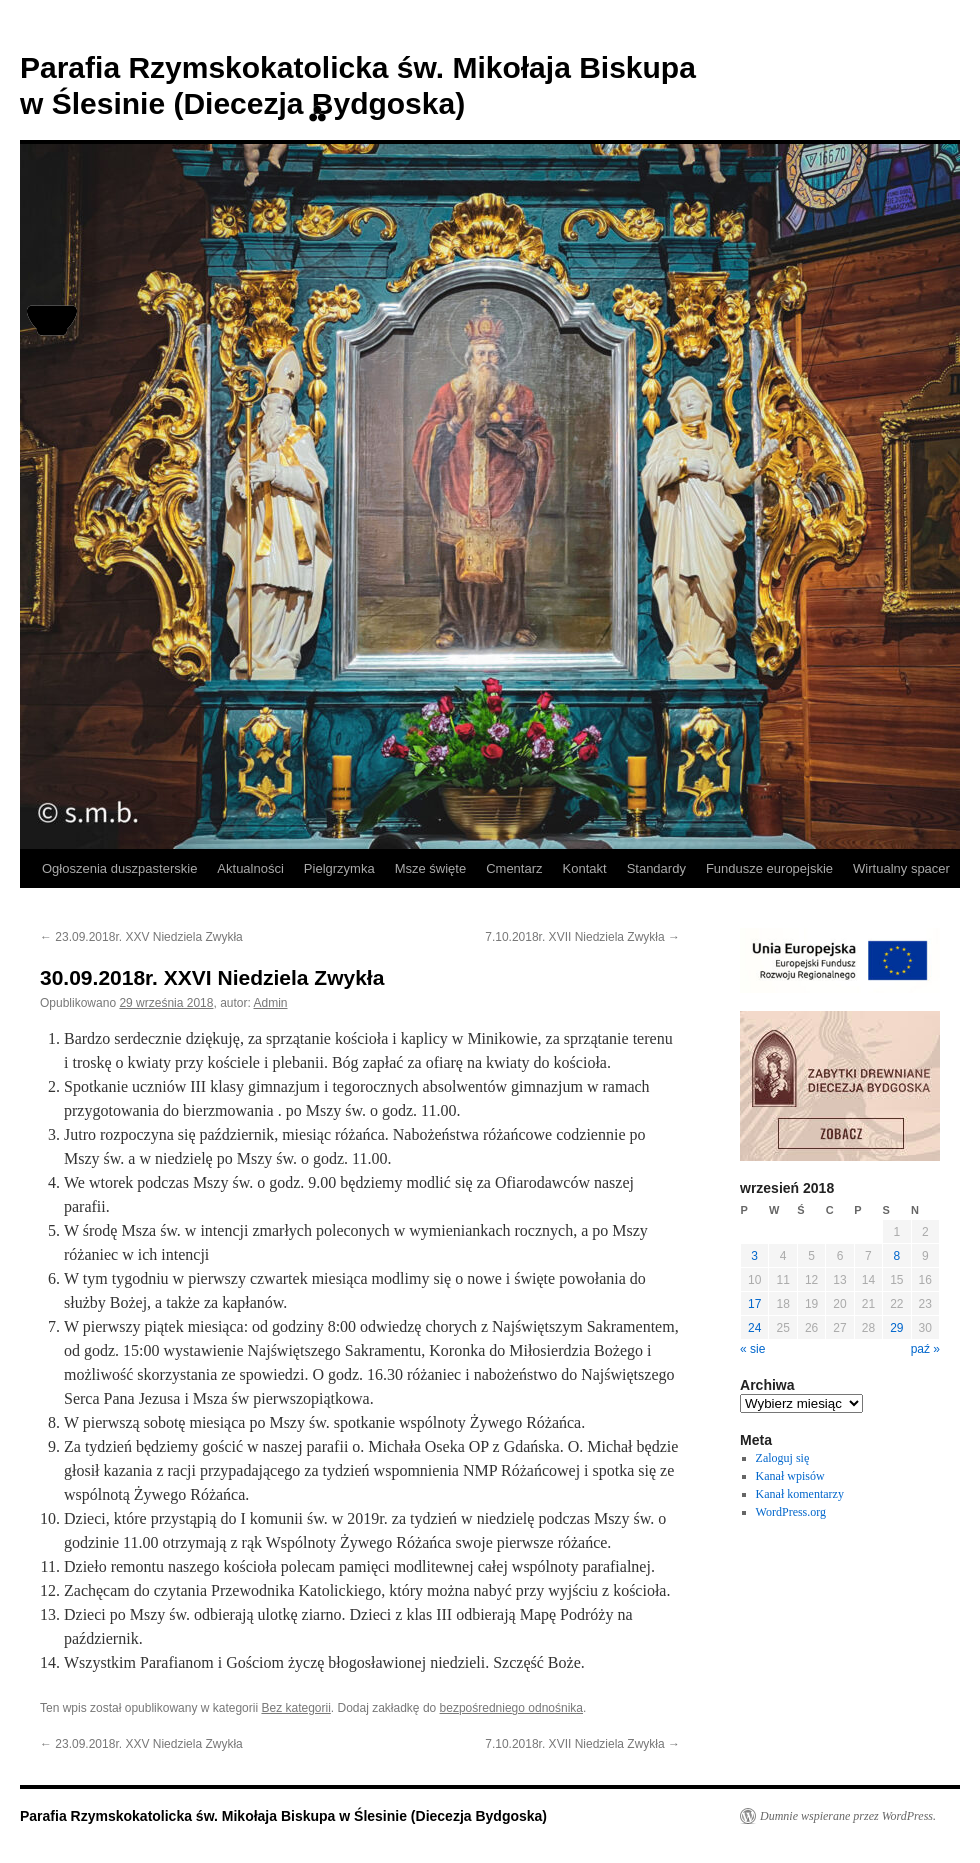 This screenshot has width=980, height=1863. I want to click on view connected accounts or integrations, so click(317, 113).